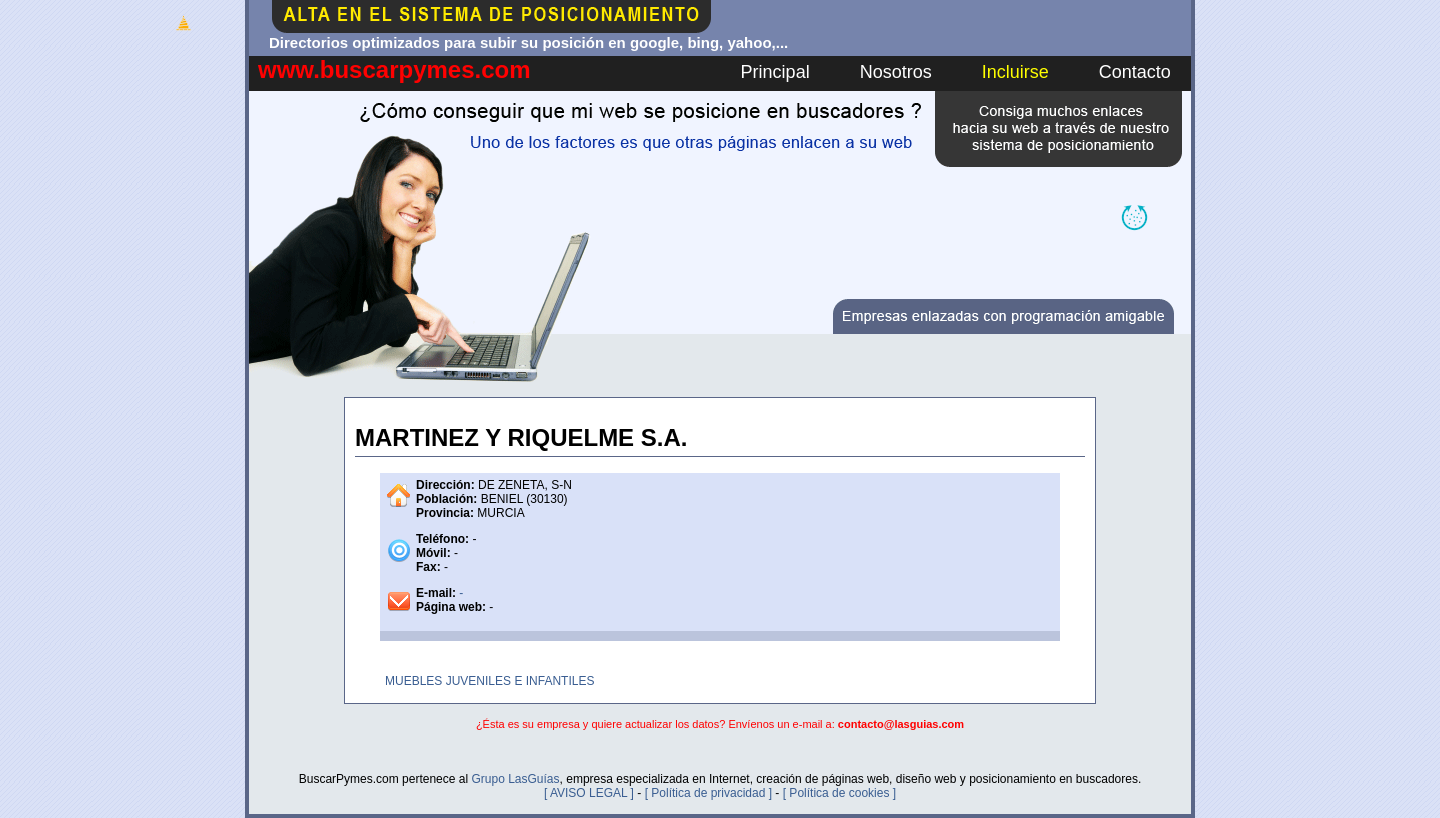 The height and width of the screenshot is (818, 1440). Describe the element at coordinates (1134, 217) in the screenshot. I see `indicates a surrounding or encirclement action in gameplay` at that location.